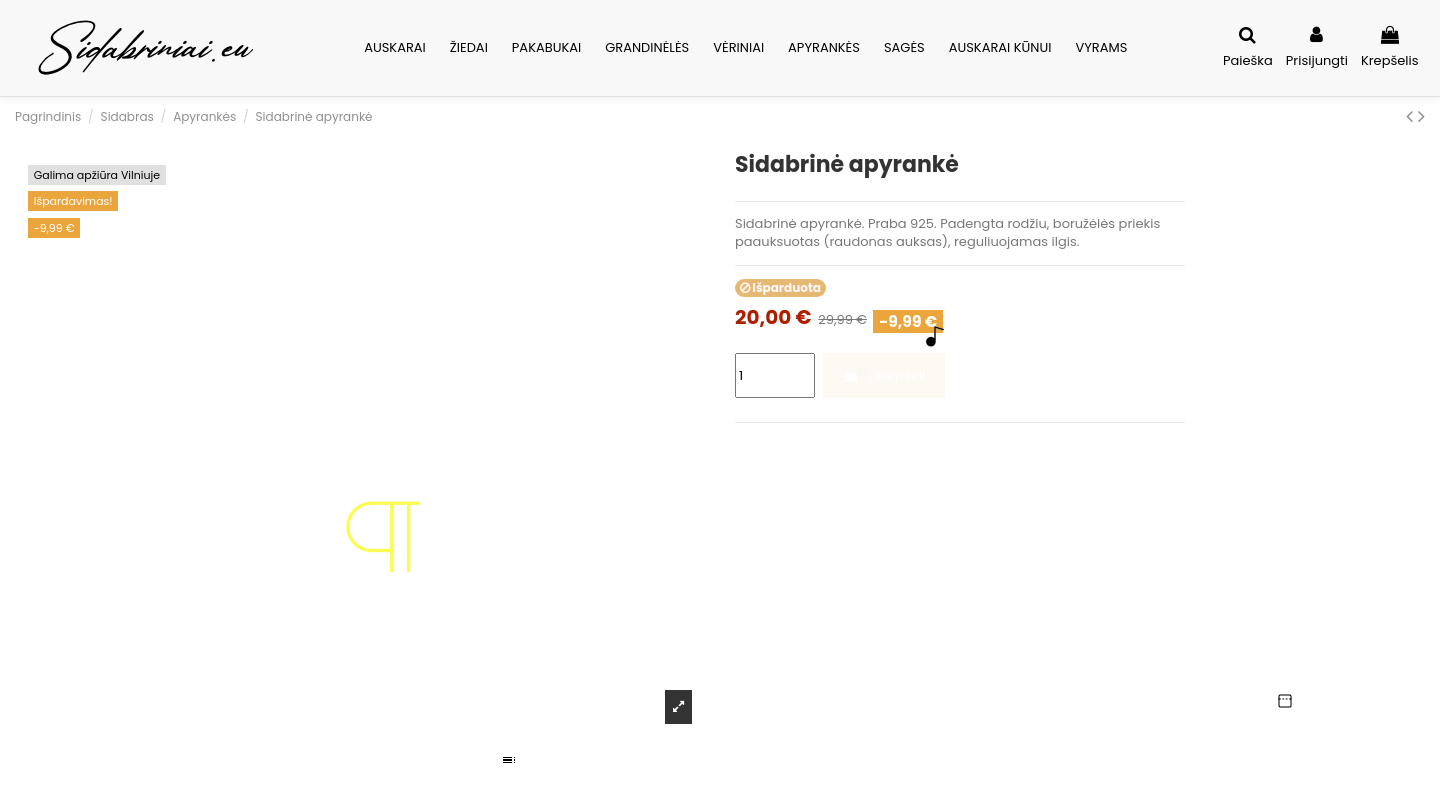 The image size is (1440, 810). Describe the element at coordinates (1285, 701) in the screenshot. I see `toggle optional top panel visibility` at that location.